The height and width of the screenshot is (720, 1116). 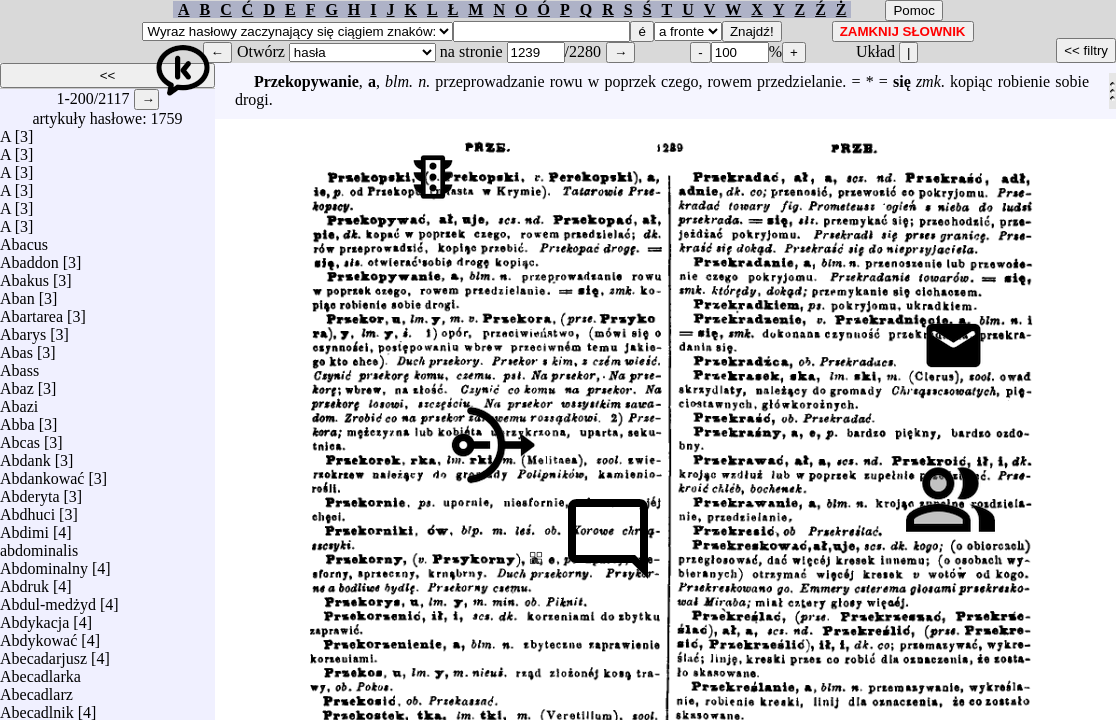 I want to click on view contacts or people list, so click(x=950, y=499).